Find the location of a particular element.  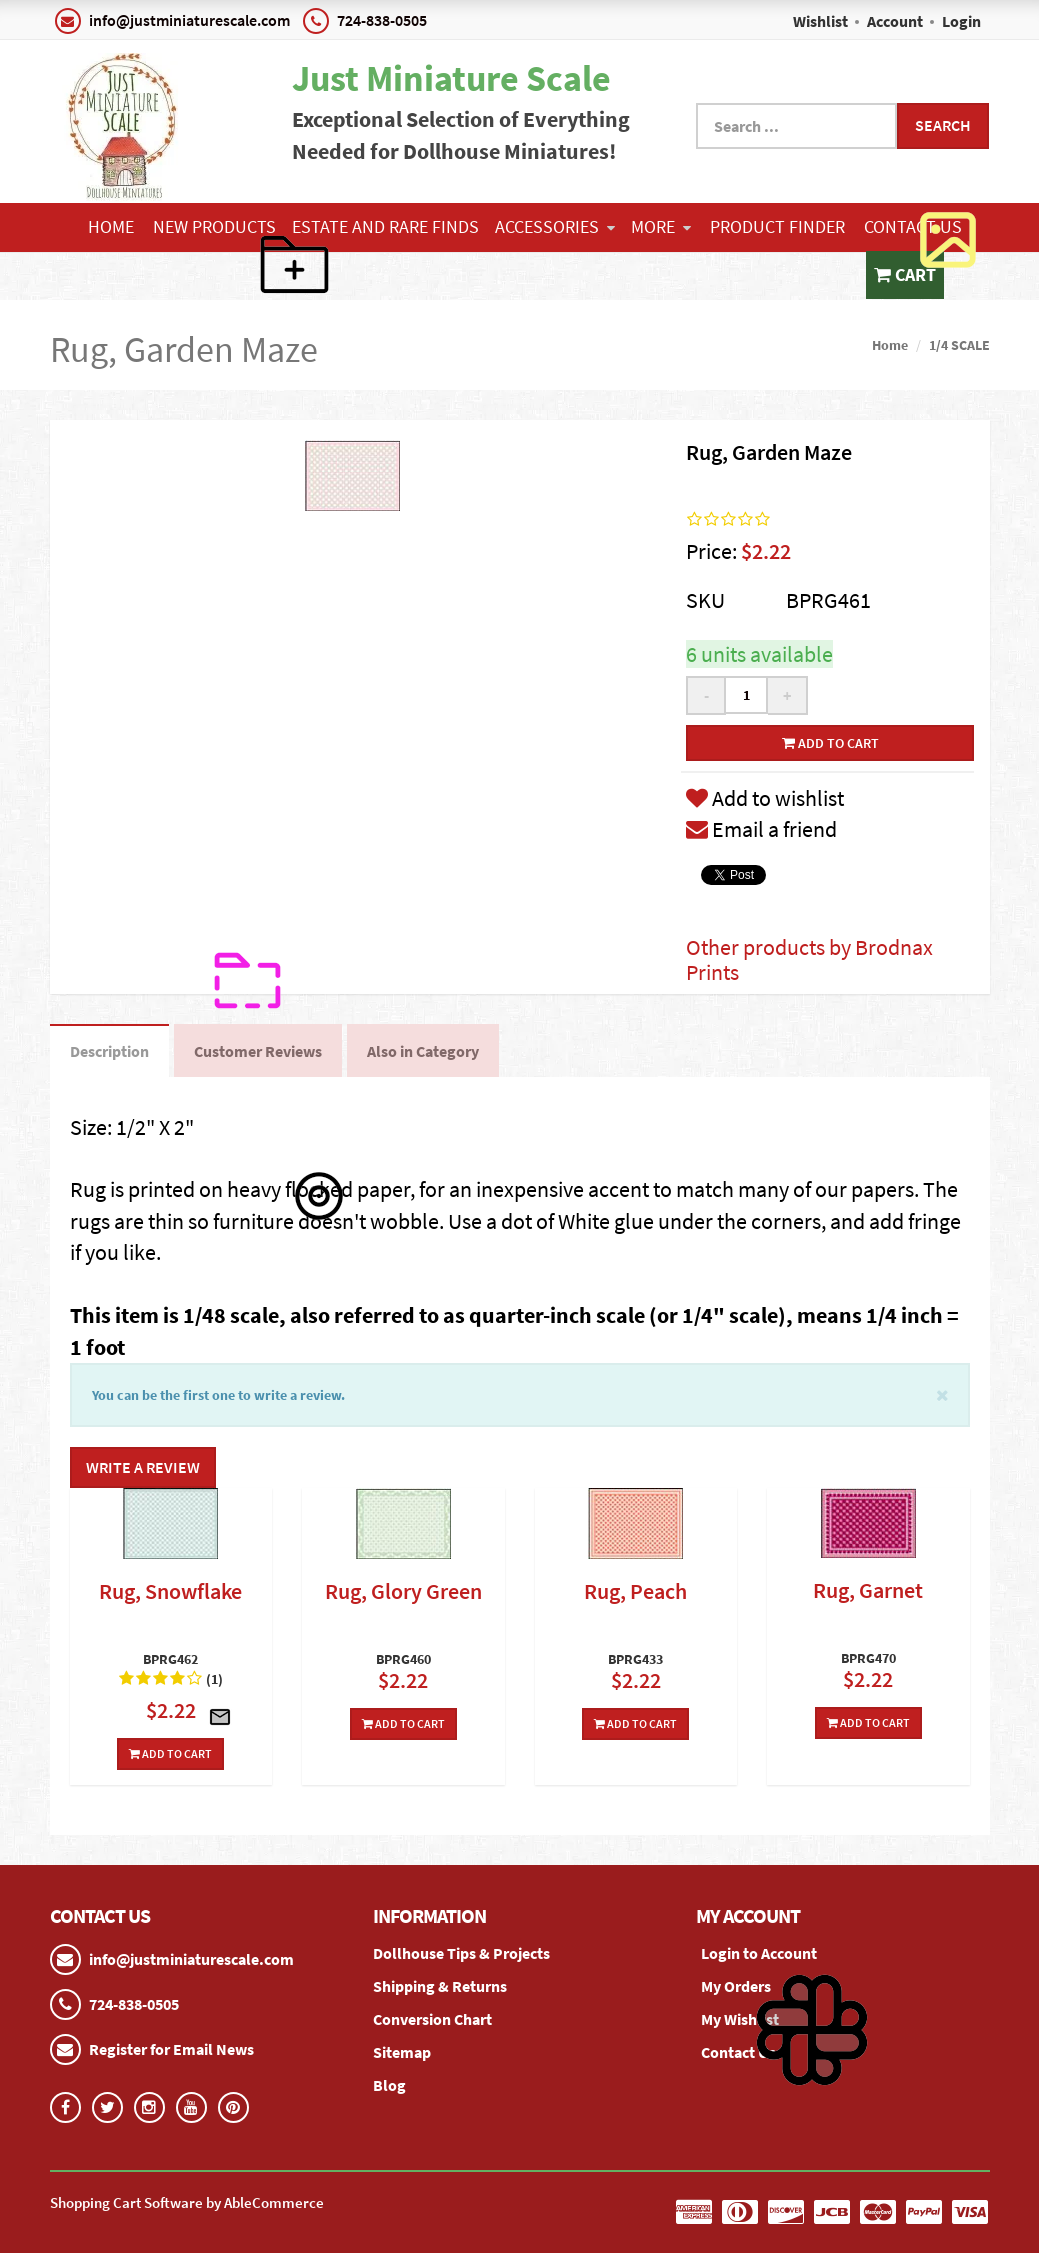

play or access music library is located at coordinates (319, 1196).